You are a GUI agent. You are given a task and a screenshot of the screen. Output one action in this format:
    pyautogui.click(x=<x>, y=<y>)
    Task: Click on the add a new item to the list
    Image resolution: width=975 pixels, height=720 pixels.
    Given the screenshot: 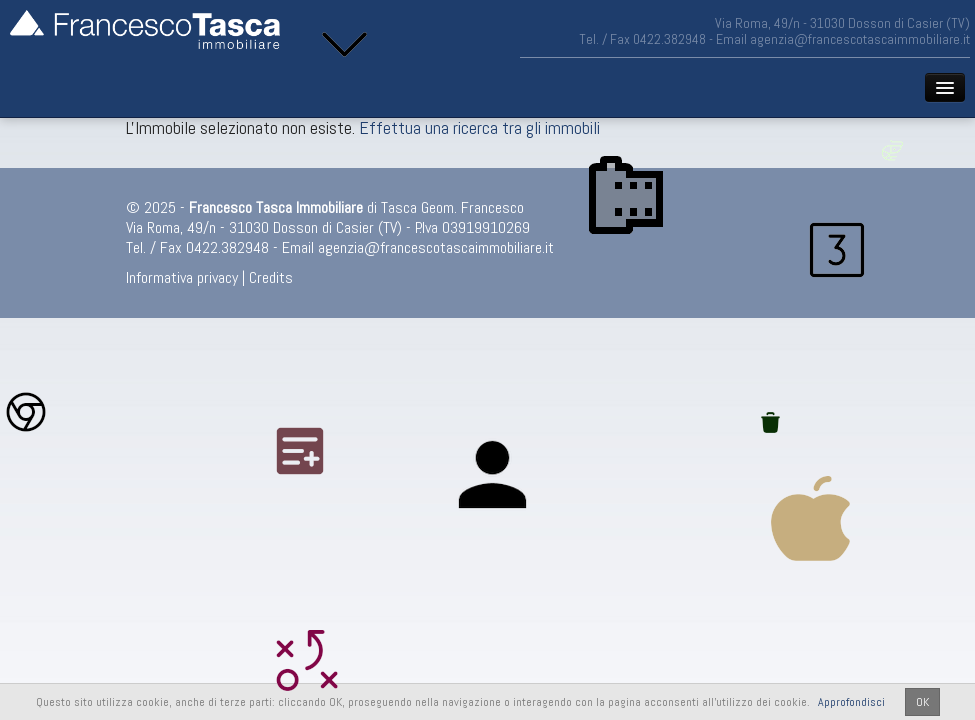 What is the action you would take?
    pyautogui.click(x=300, y=451)
    